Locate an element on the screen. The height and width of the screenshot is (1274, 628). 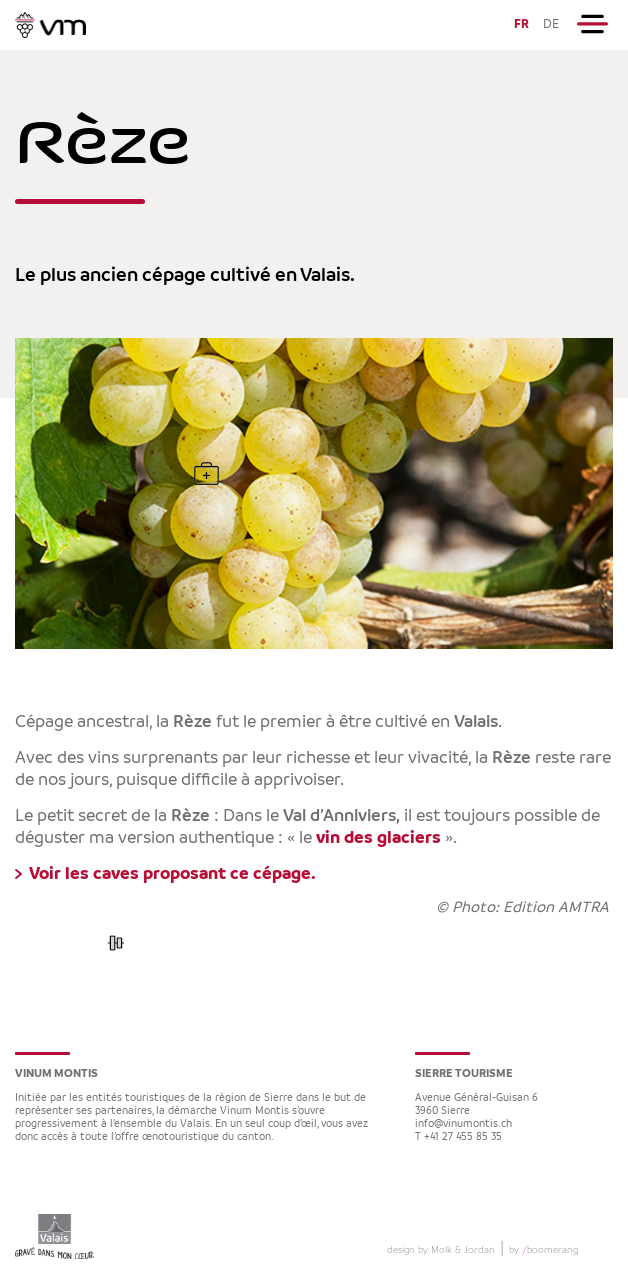
access first aid or medical resources is located at coordinates (206, 474).